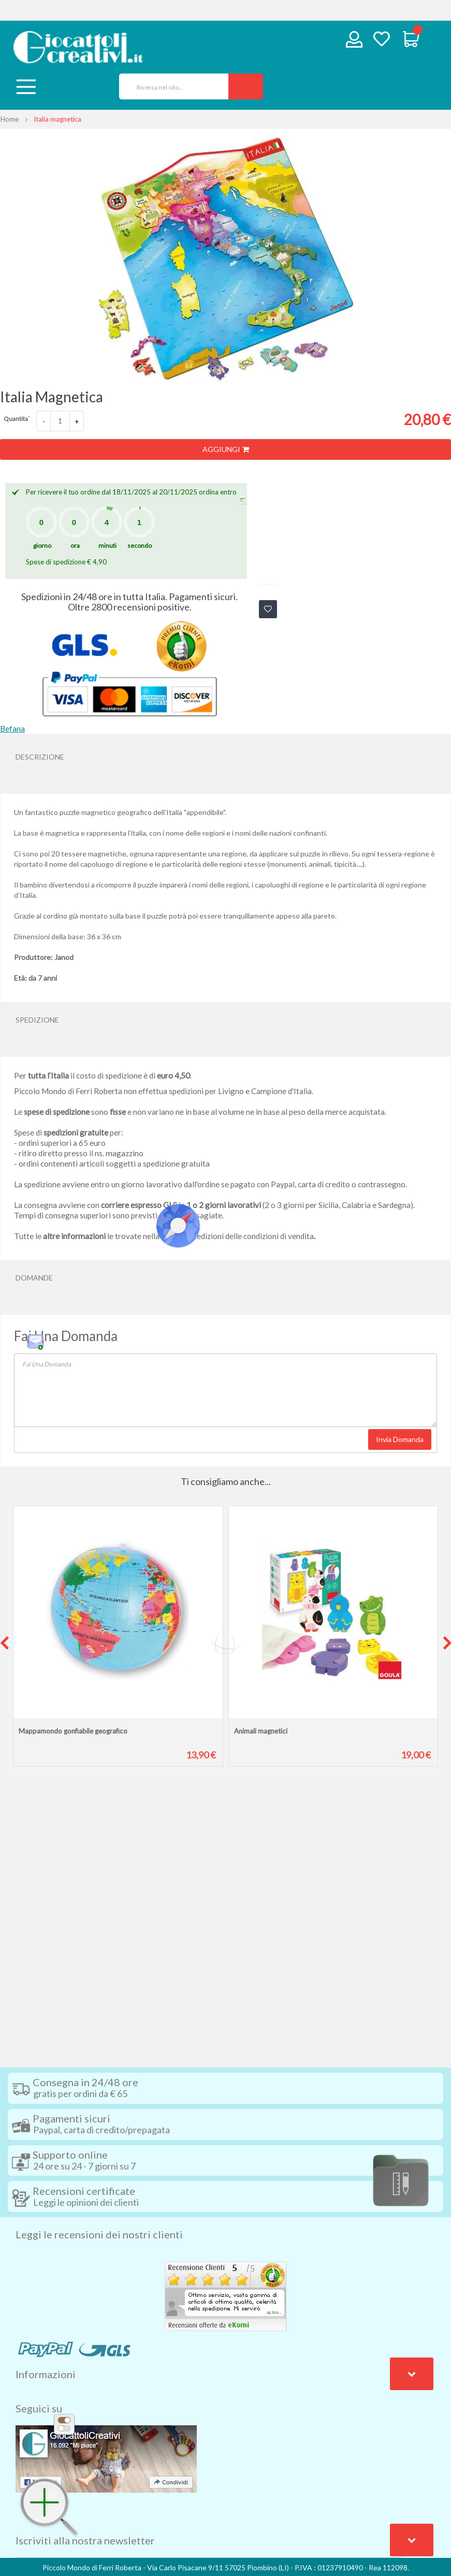 This screenshot has height=2576, width=451. Describe the element at coordinates (48, 2506) in the screenshot. I see `zoom in on file or document` at that location.